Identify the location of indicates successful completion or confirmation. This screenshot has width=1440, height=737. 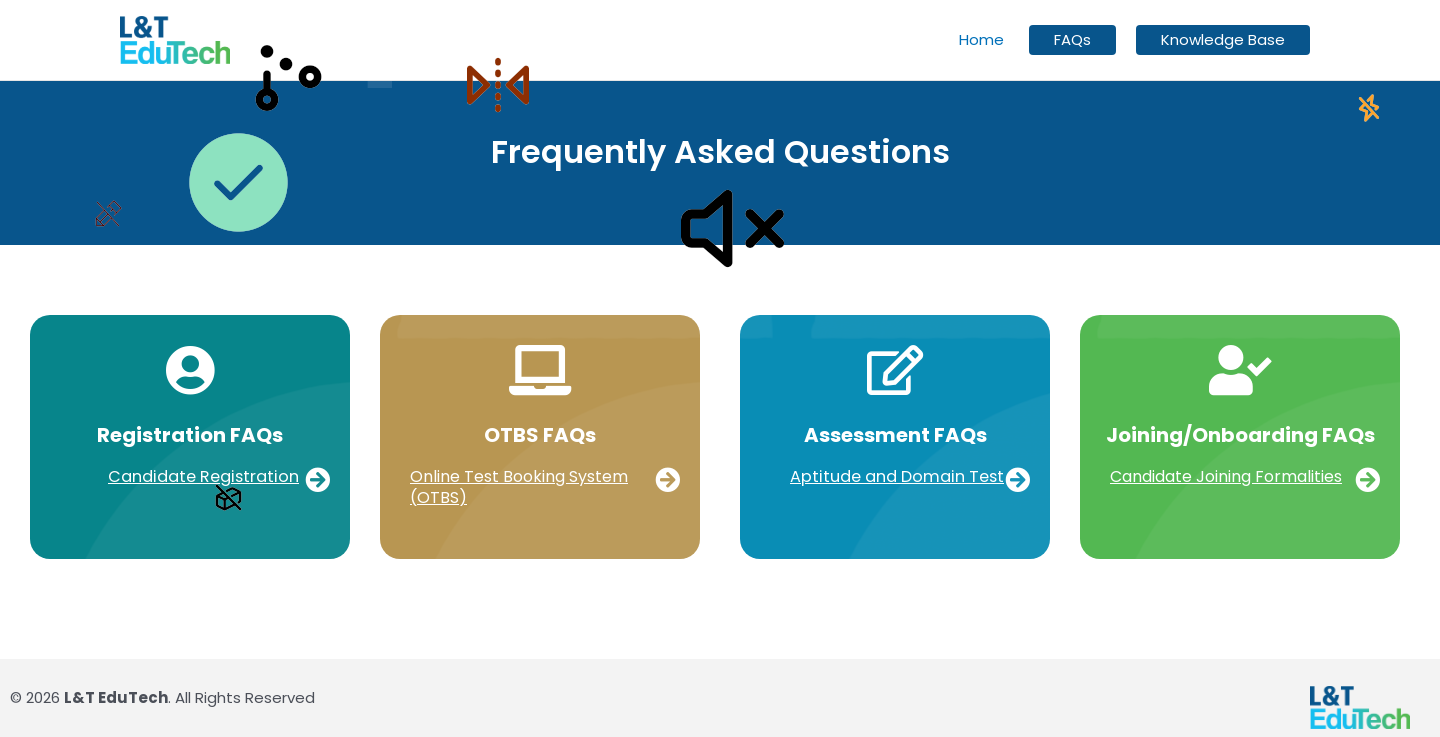
(238, 182).